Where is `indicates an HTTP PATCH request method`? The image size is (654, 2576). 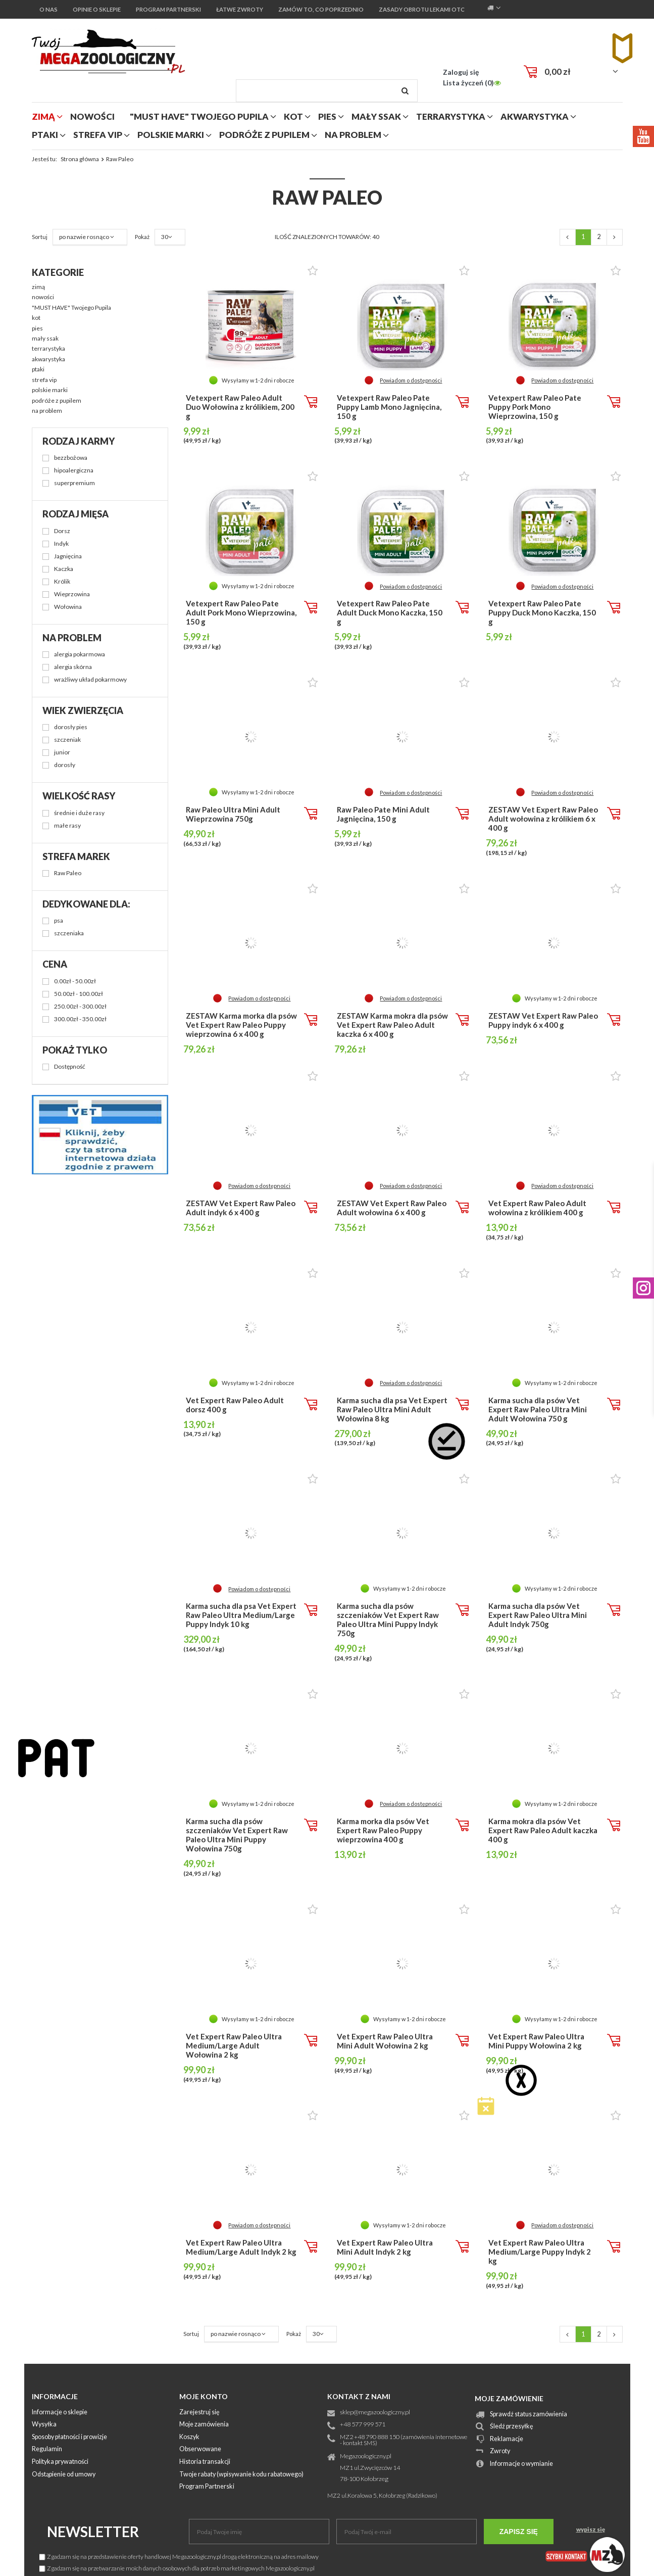
indicates an HTTP PATCH request method is located at coordinates (56, 1758).